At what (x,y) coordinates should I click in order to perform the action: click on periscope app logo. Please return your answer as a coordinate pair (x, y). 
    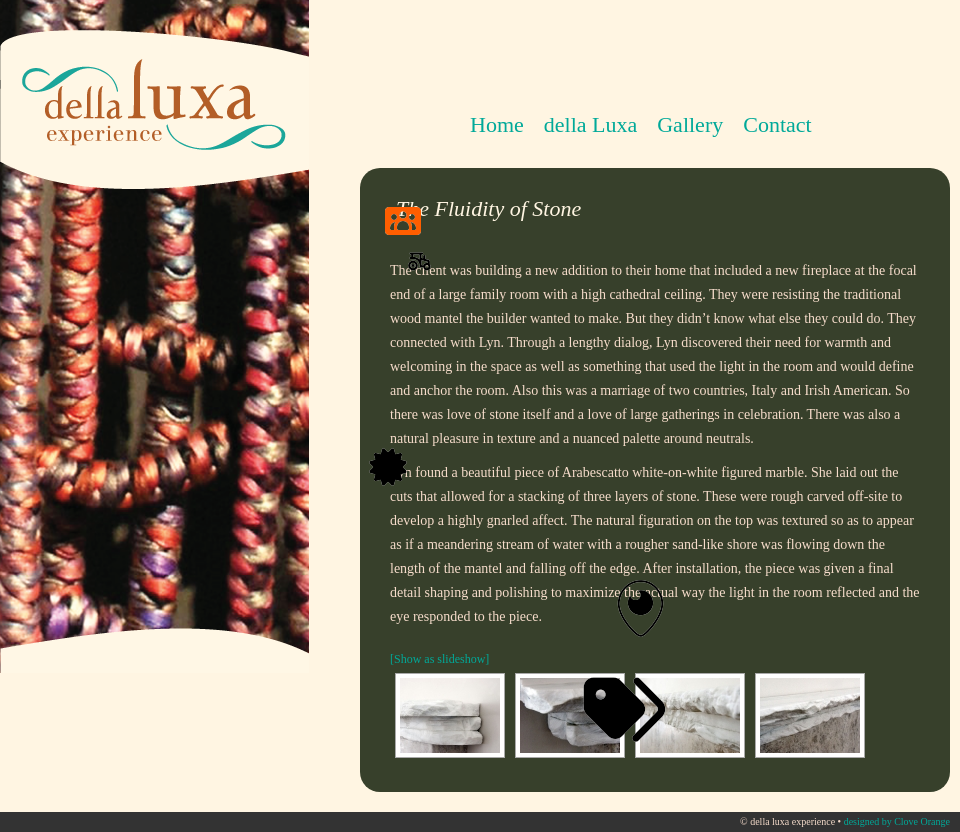
    Looking at the image, I should click on (640, 608).